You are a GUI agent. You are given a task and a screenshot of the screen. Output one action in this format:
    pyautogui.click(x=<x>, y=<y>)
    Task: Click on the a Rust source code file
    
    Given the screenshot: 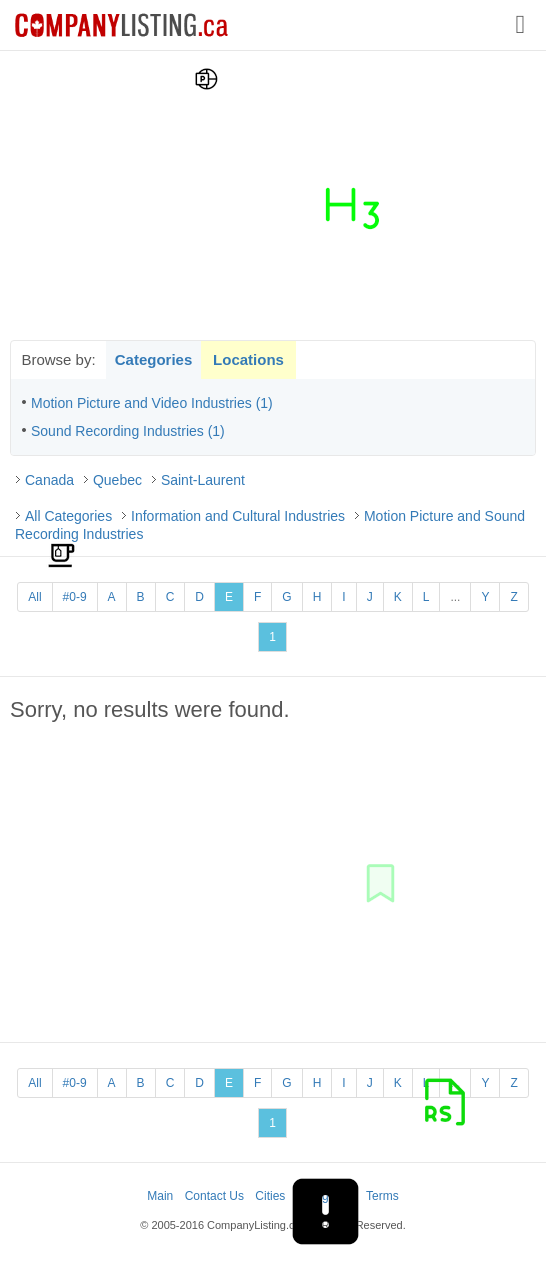 What is the action you would take?
    pyautogui.click(x=445, y=1102)
    